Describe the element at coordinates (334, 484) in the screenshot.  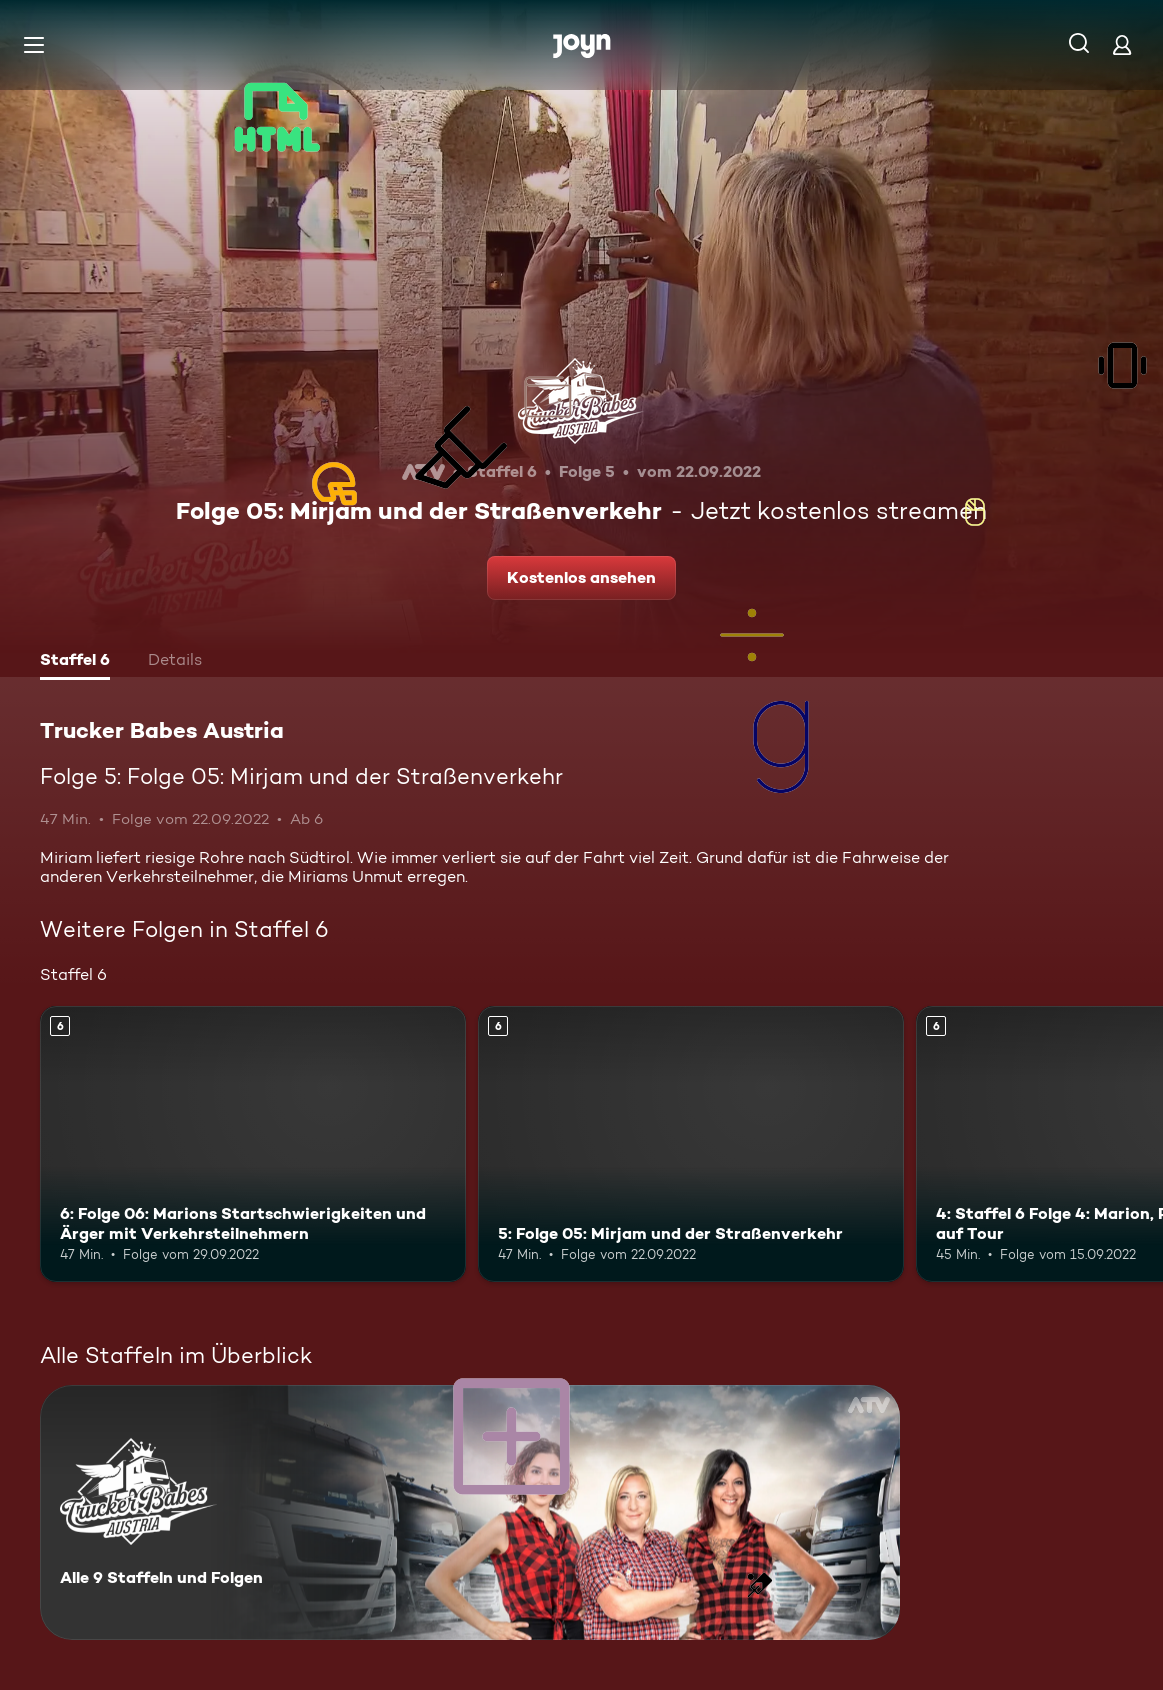
I see `access football or sports content` at that location.